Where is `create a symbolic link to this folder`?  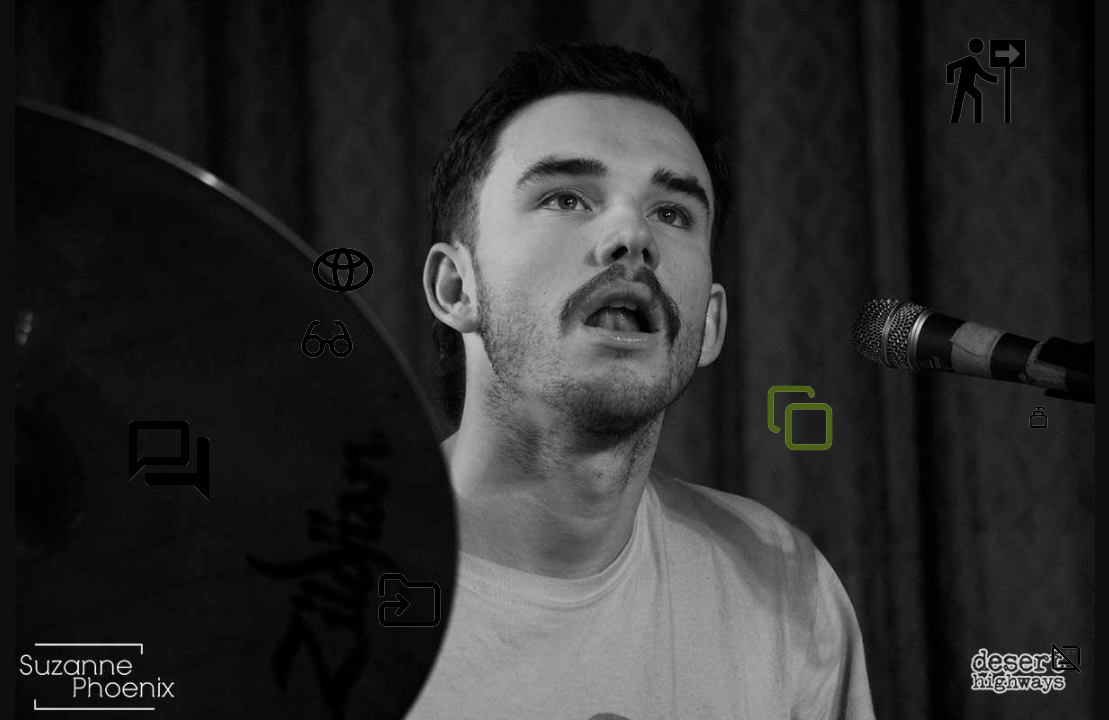 create a symbolic link to this folder is located at coordinates (409, 601).